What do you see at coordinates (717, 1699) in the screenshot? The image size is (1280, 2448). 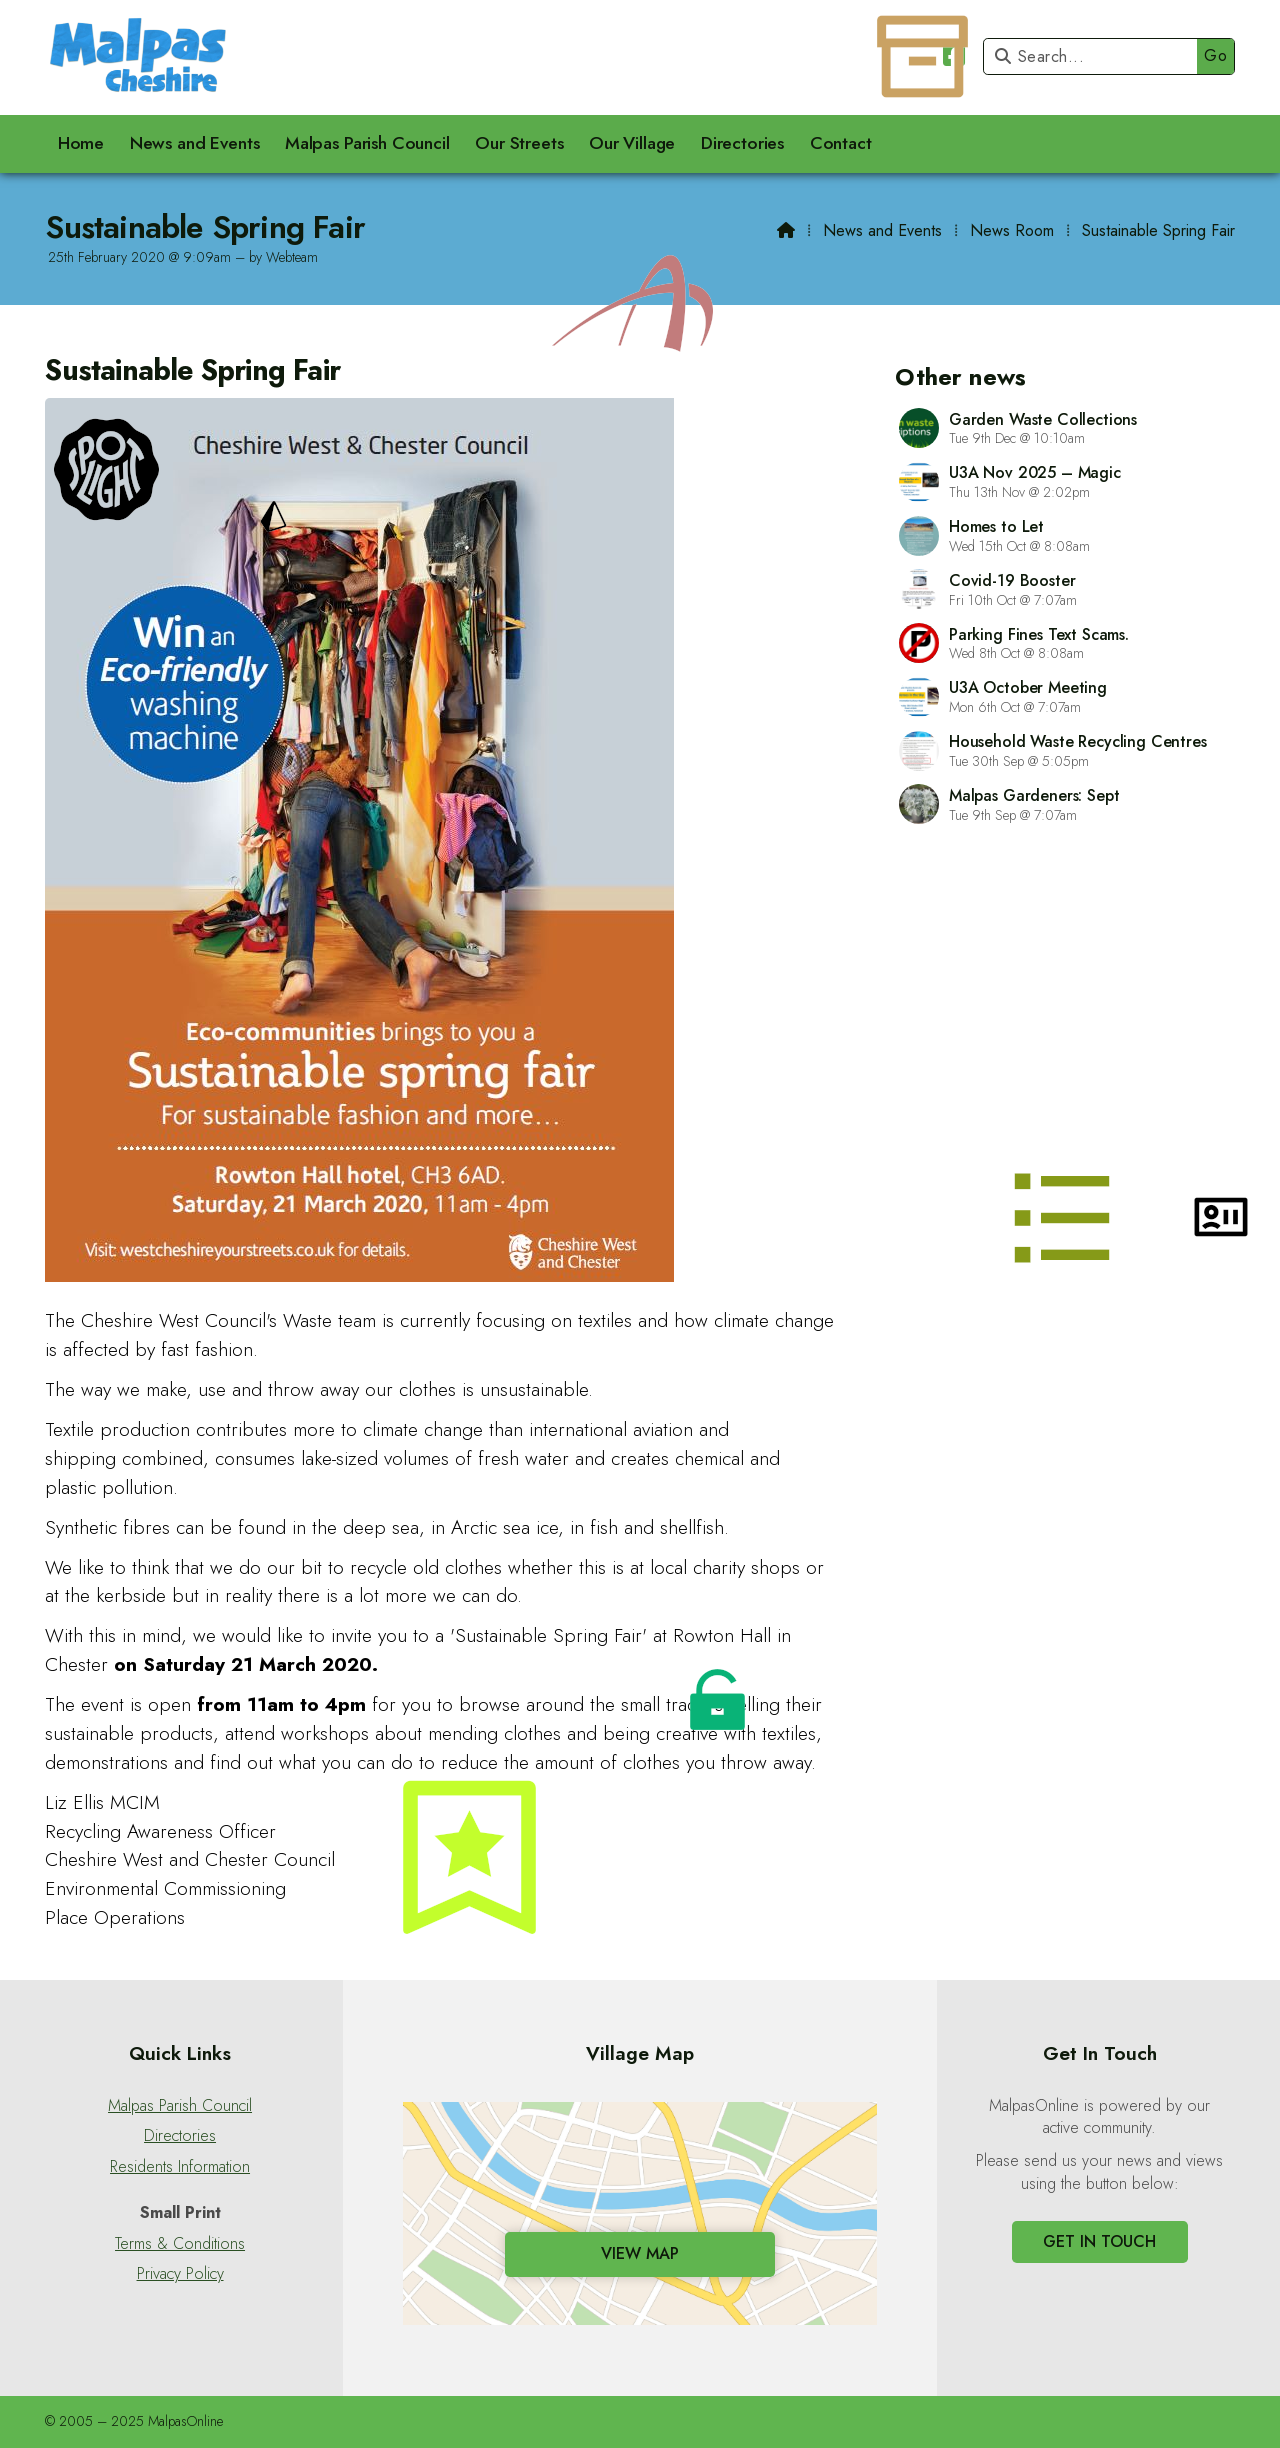 I see `unlock a secured item or account` at bounding box center [717, 1699].